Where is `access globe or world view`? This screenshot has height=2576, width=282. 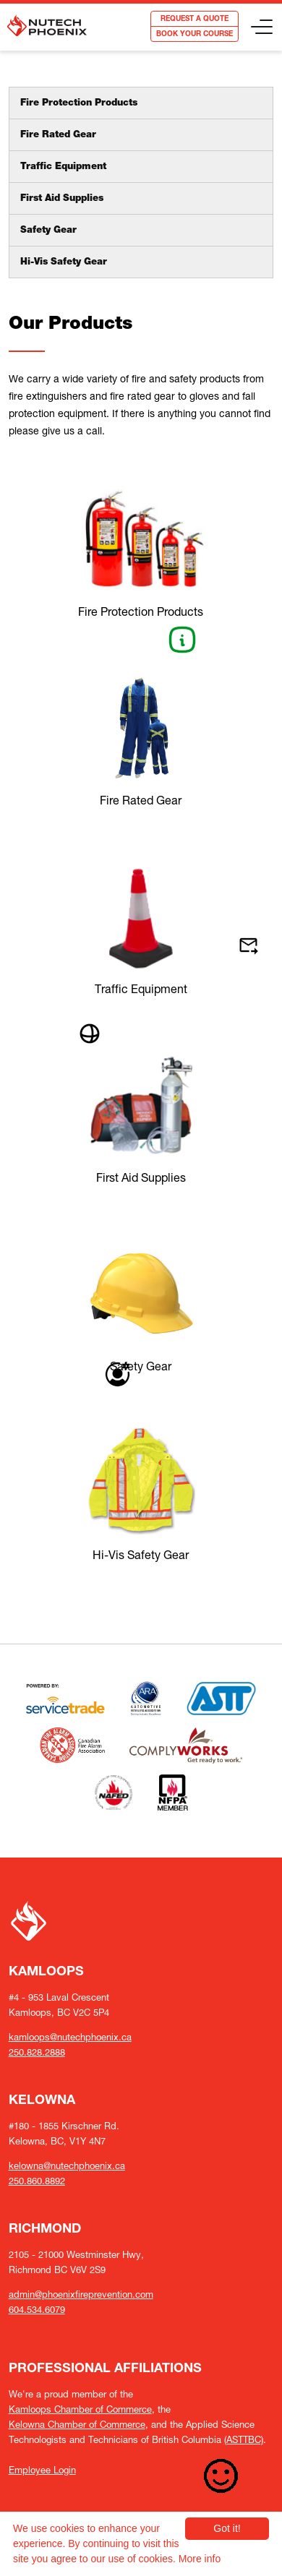
access globe or world view is located at coordinates (90, 1034).